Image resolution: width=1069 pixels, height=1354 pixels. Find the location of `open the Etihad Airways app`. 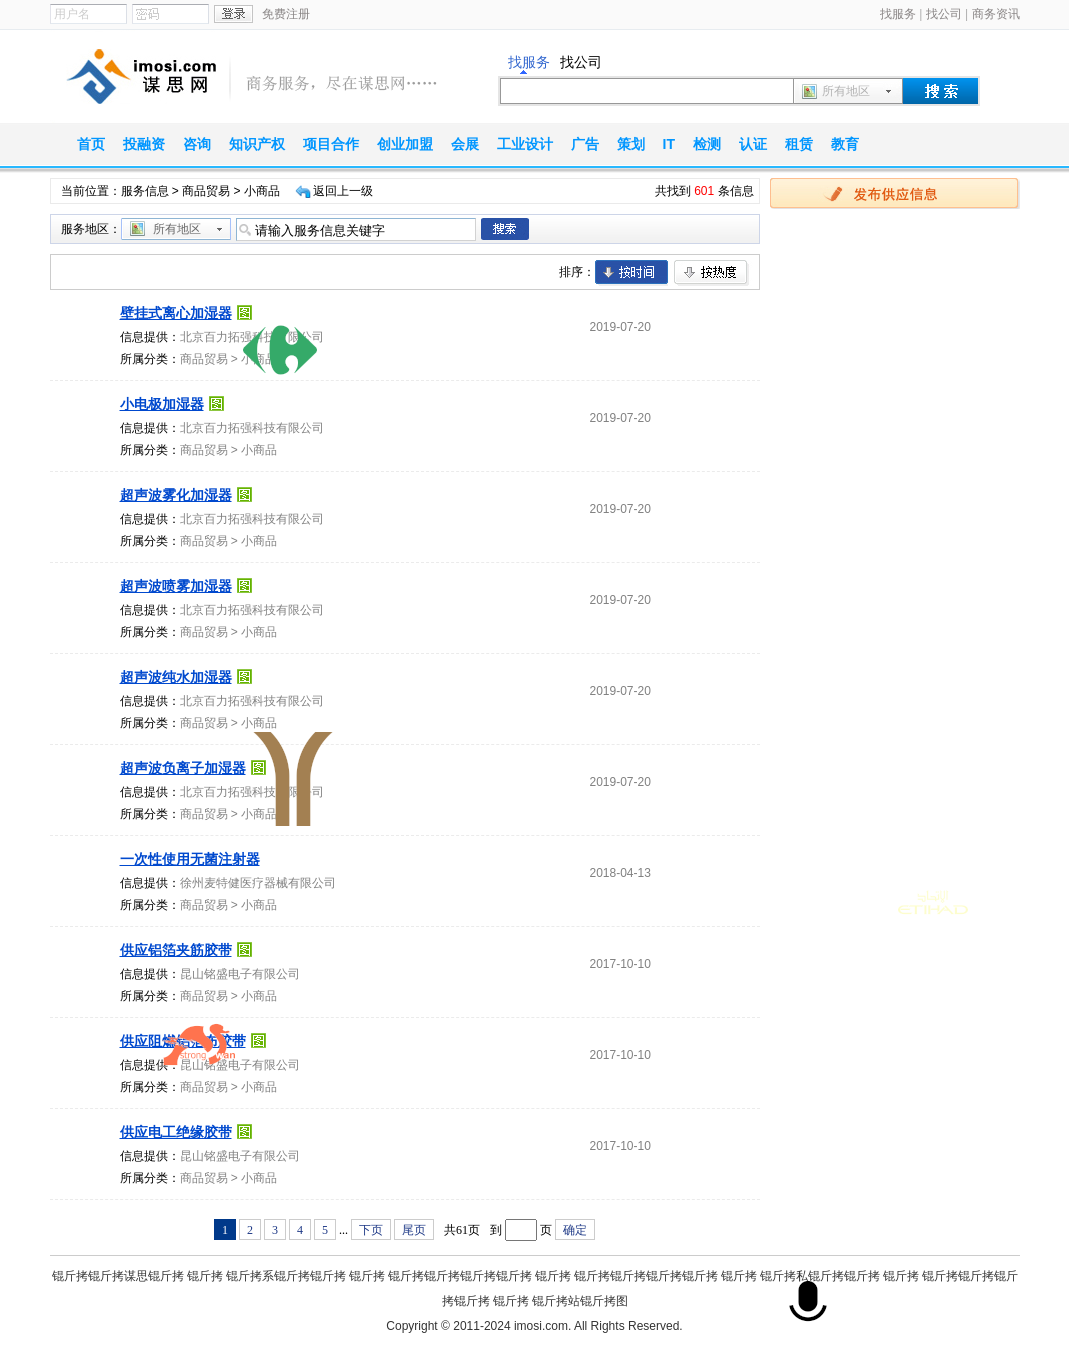

open the Etihad Airways app is located at coordinates (933, 902).